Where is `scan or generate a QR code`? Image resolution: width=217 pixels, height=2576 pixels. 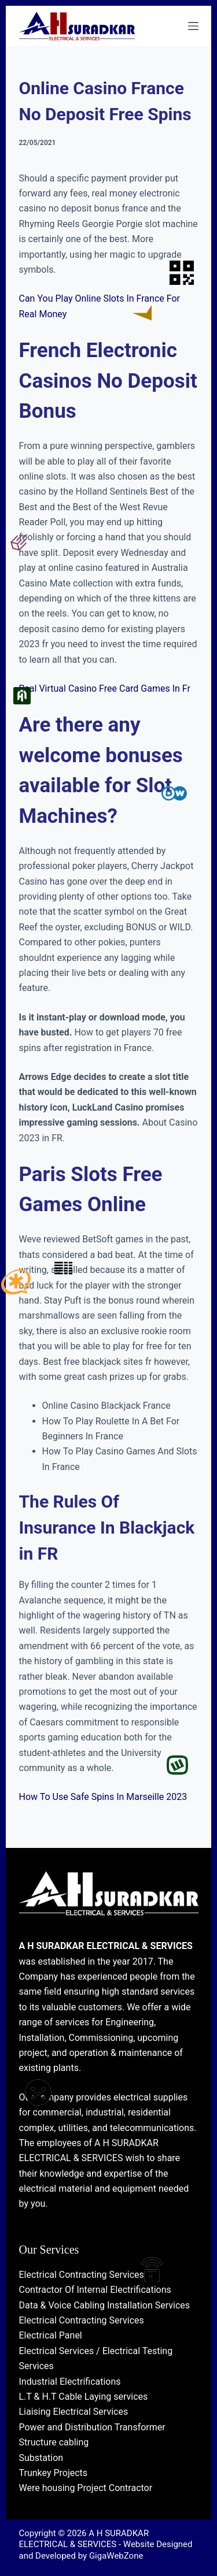
scan or generate a QR code is located at coordinates (182, 273).